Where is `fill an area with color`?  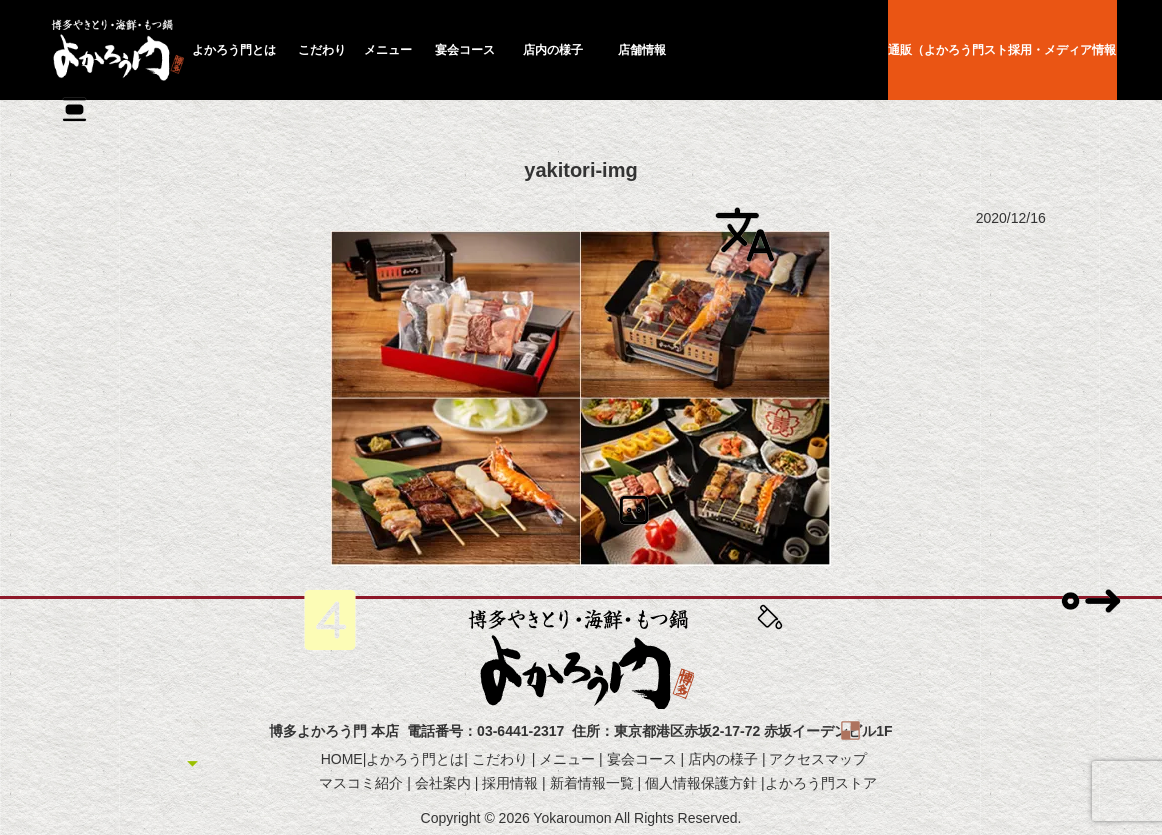 fill an area with color is located at coordinates (770, 617).